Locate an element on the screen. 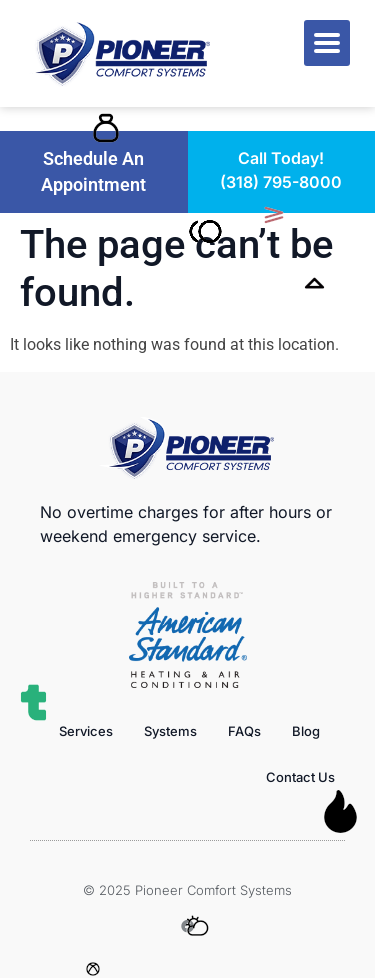 This screenshot has height=978, width=375. greater than or equal to mathematical operator is located at coordinates (274, 215).